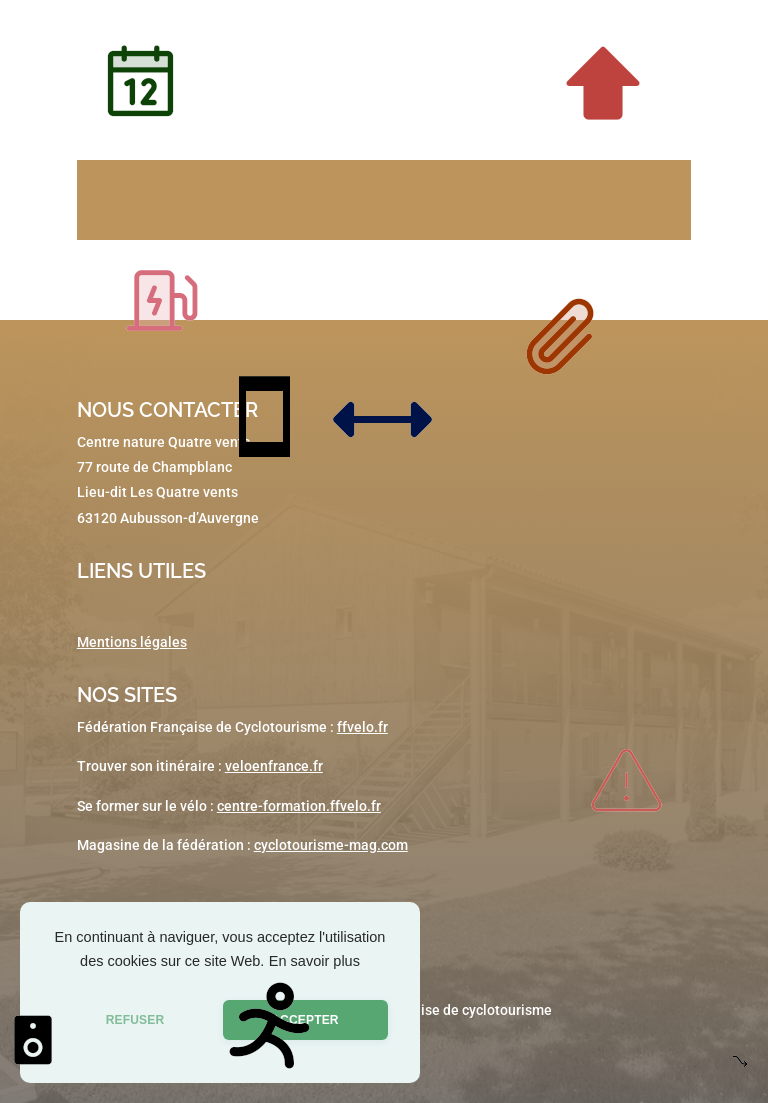 This screenshot has height=1103, width=768. Describe the element at coordinates (603, 86) in the screenshot. I see `upload a file or content` at that location.